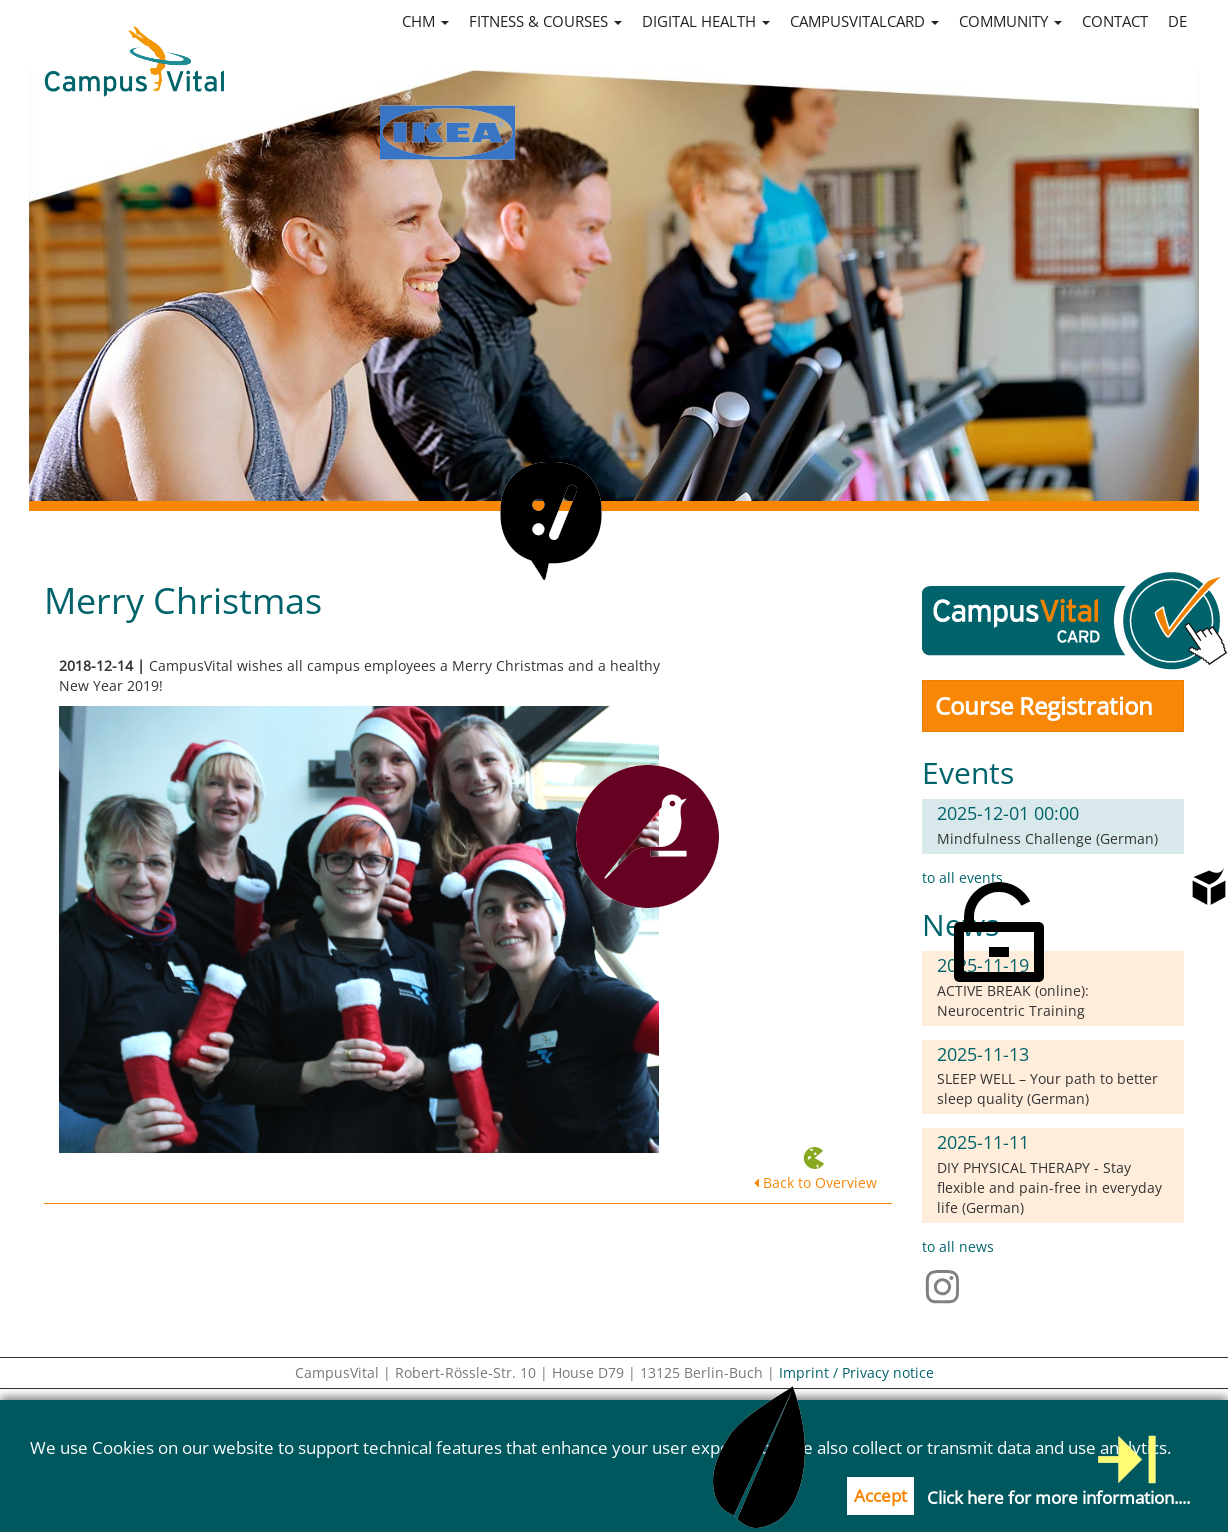 This screenshot has height=1532, width=1228. I want to click on Leaflet mapping library logo, so click(759, 1457).